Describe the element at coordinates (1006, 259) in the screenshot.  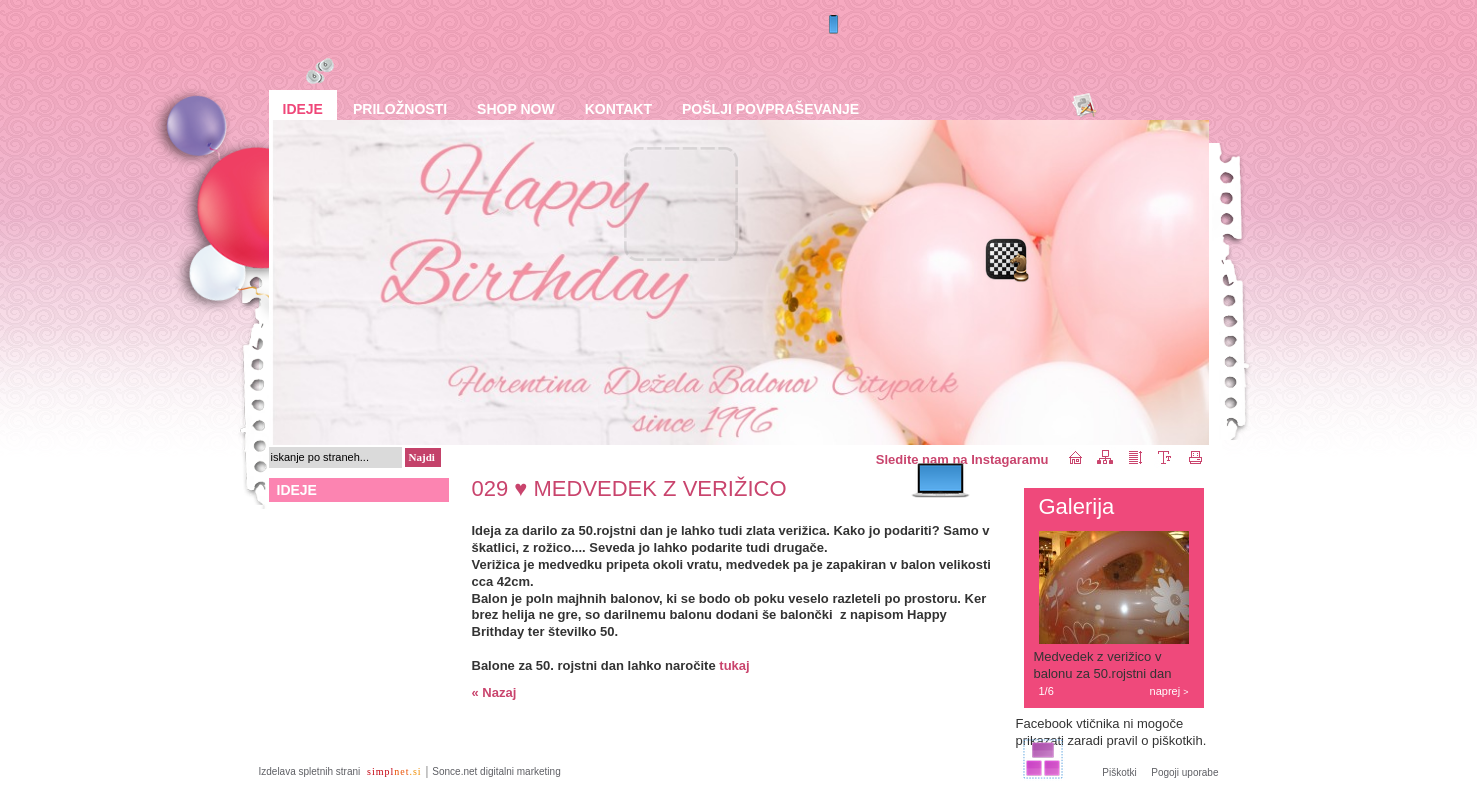
I see `open the chess game application` at that location.